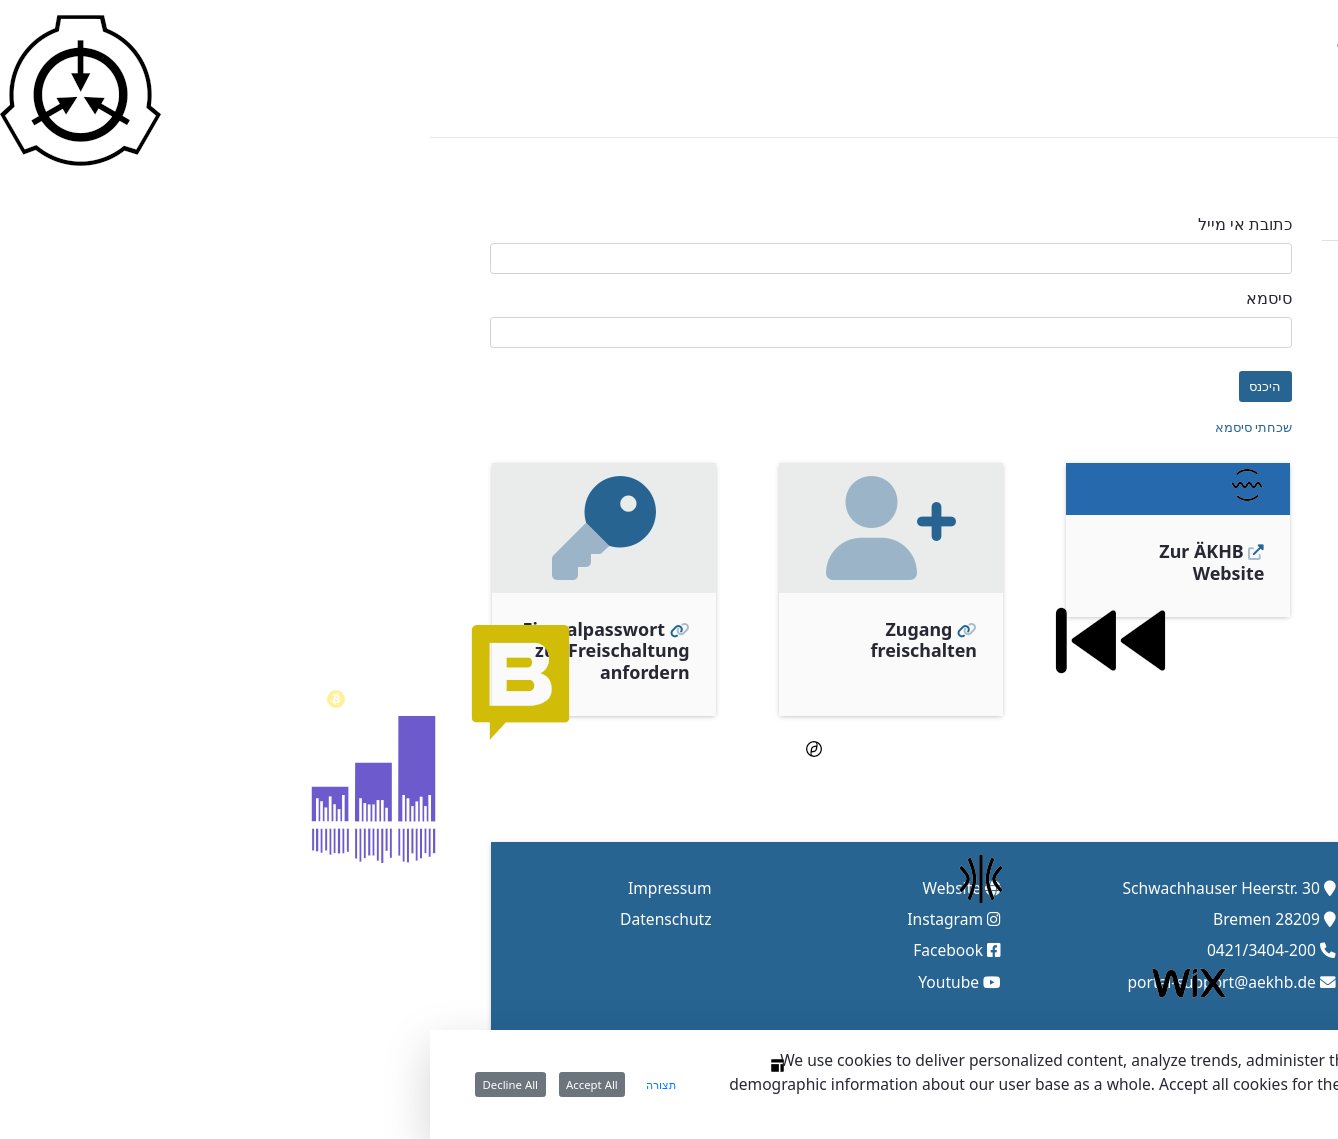 The width and height of the screenshot is (1338, 1139). What do you see at coordinates (814, 749) in the screenshot?
I see `yandex cloud platform logo` at bounding box center [814, 749].